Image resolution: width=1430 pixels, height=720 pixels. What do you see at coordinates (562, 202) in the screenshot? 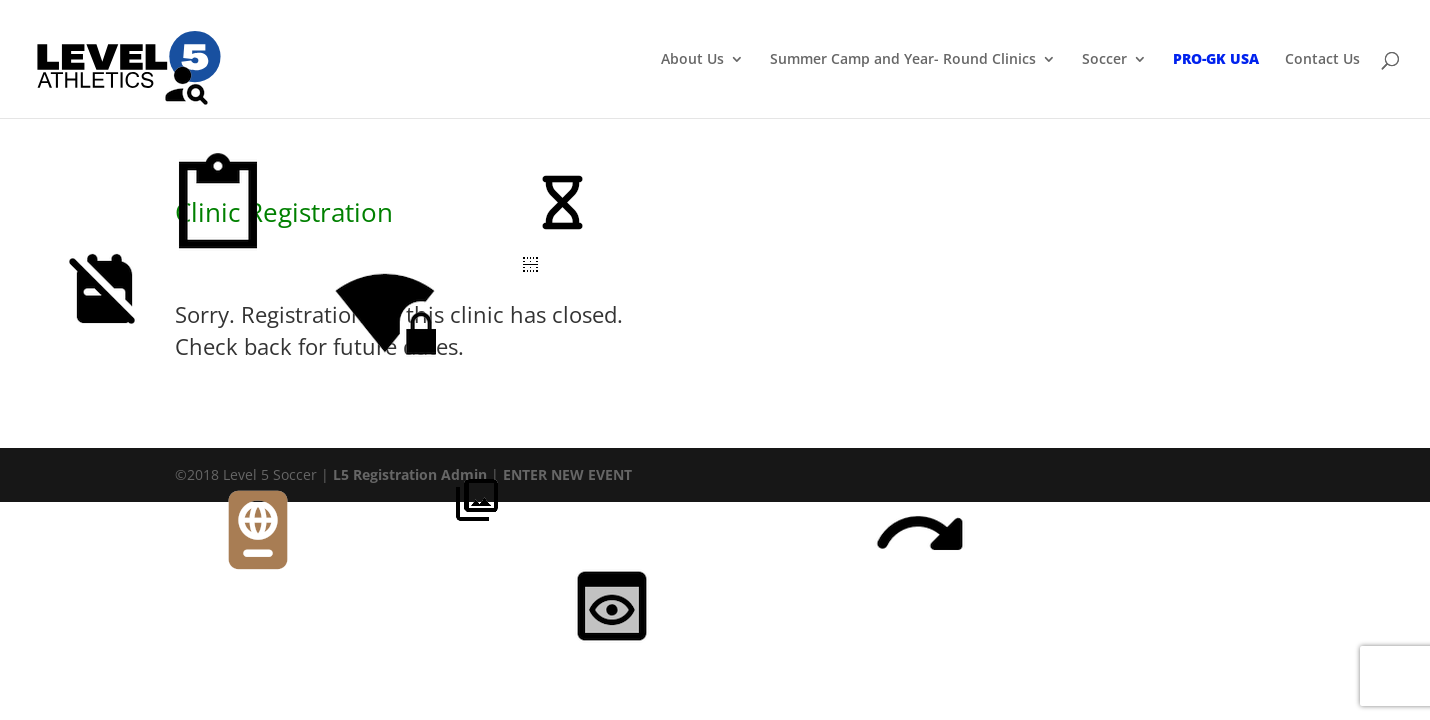
I see `indicates loading or processing in progress` at bounding box center [562, 202].